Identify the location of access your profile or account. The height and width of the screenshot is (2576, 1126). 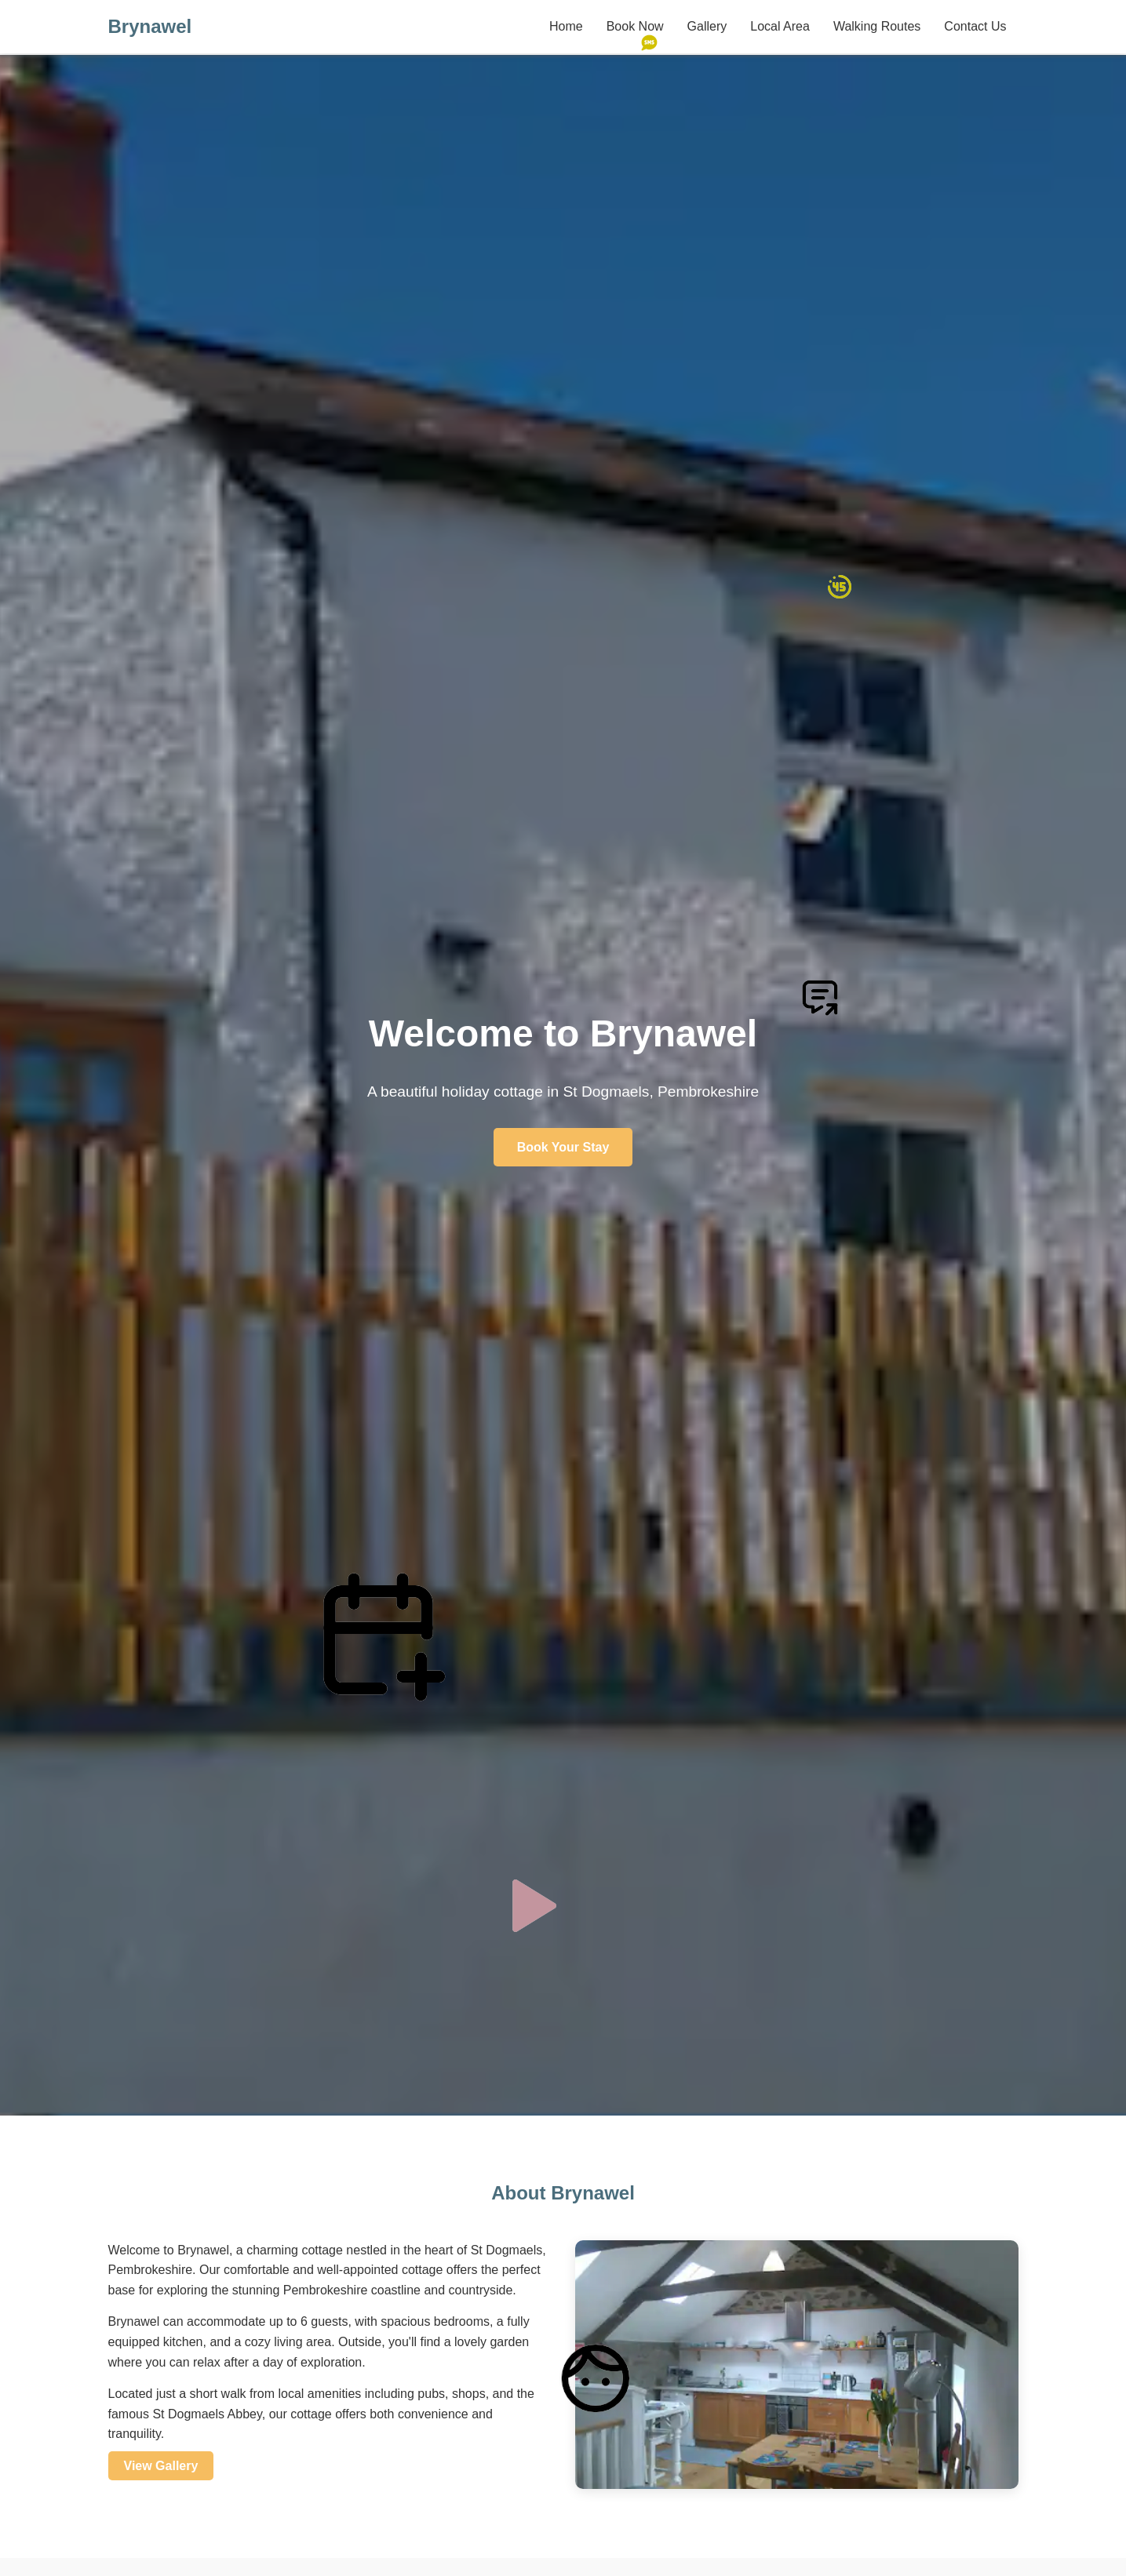
(596, 2378).